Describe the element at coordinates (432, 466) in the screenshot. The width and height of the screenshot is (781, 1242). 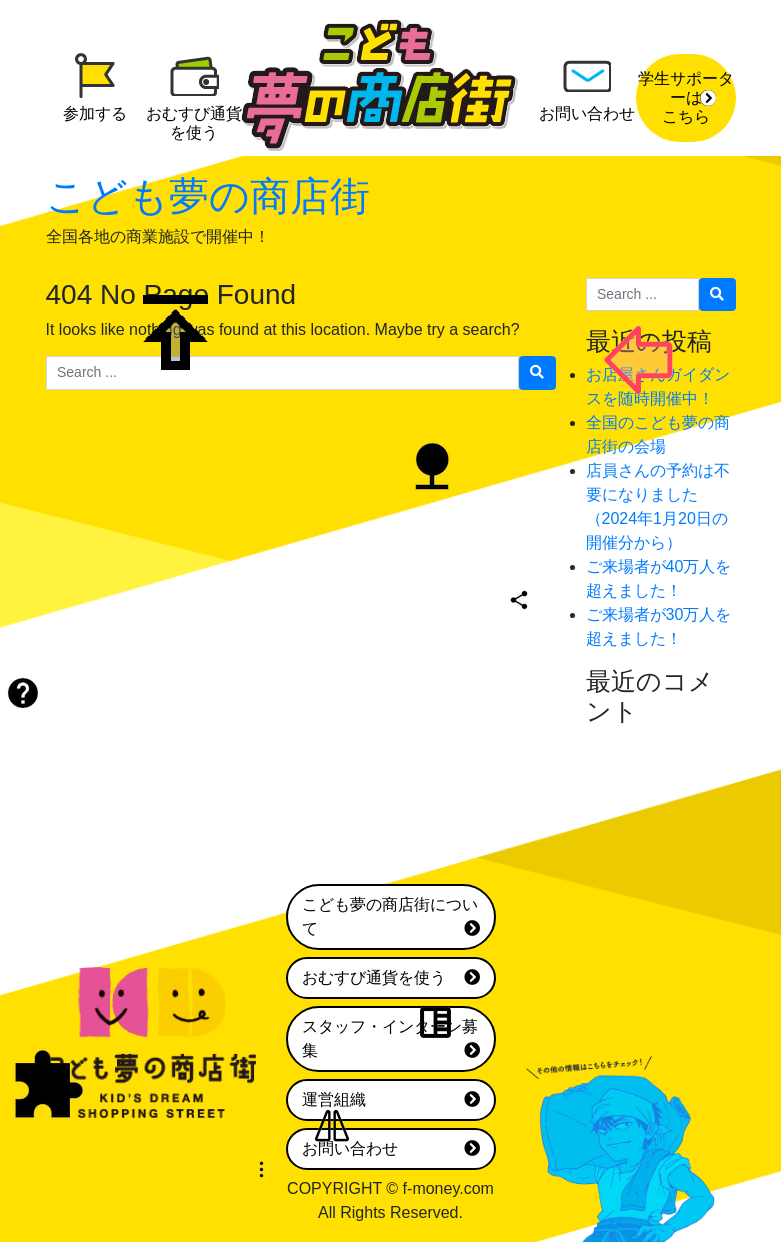
I see `view nature or outdoor photos` at that location.